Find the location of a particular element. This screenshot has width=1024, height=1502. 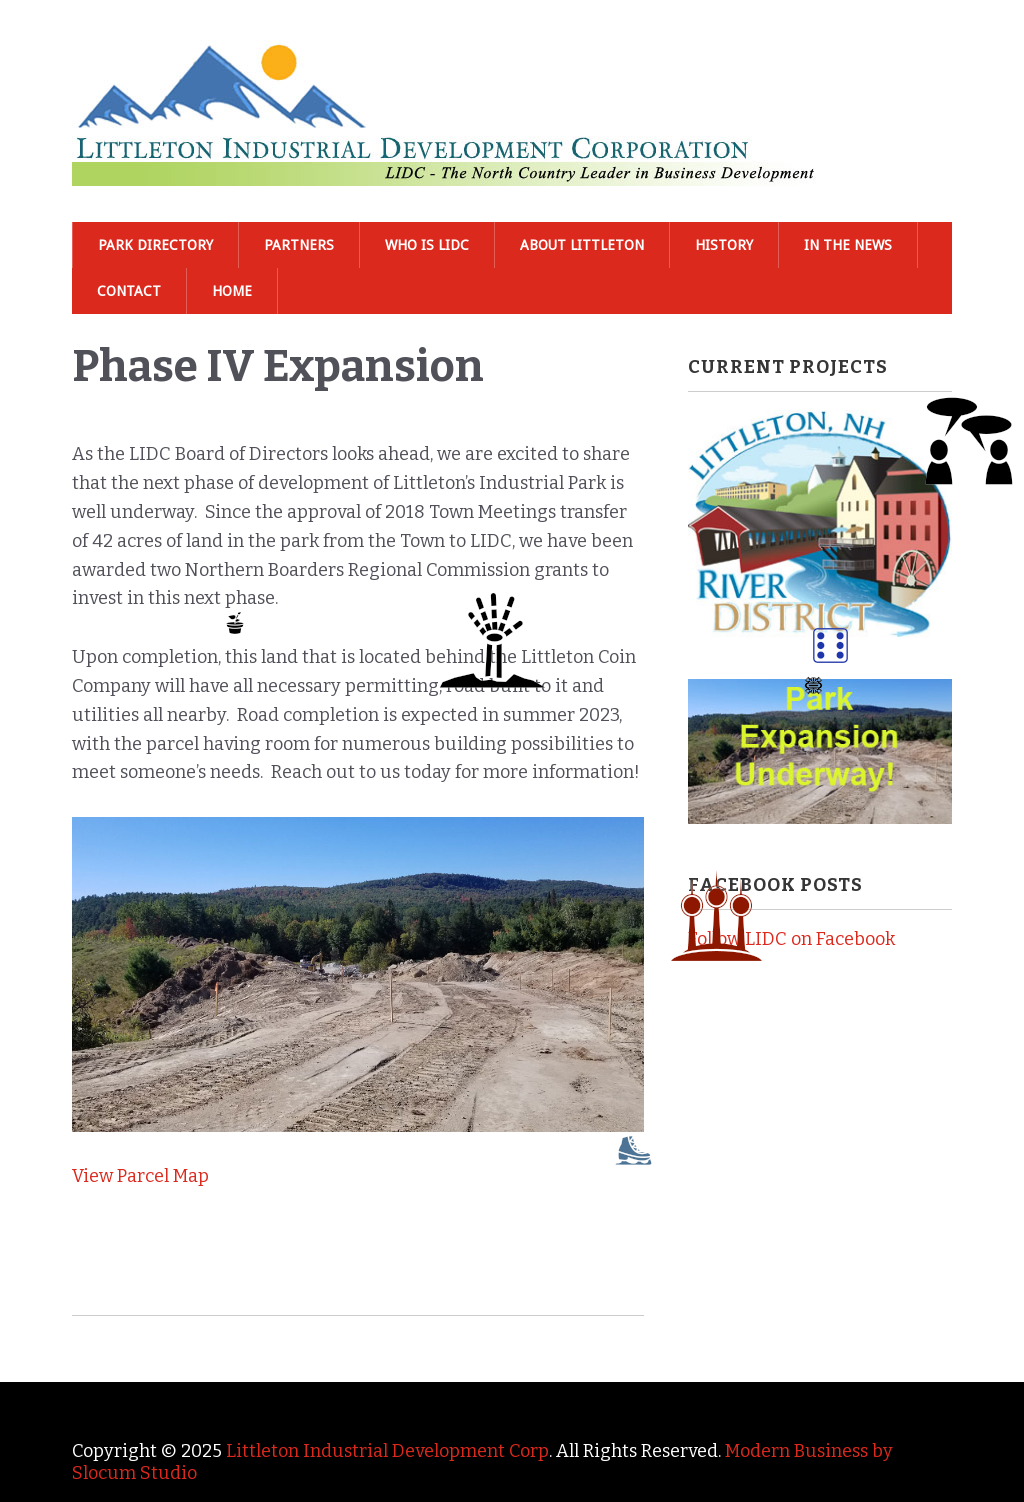

start a new project or initiative is located at coordinates (235, 623).